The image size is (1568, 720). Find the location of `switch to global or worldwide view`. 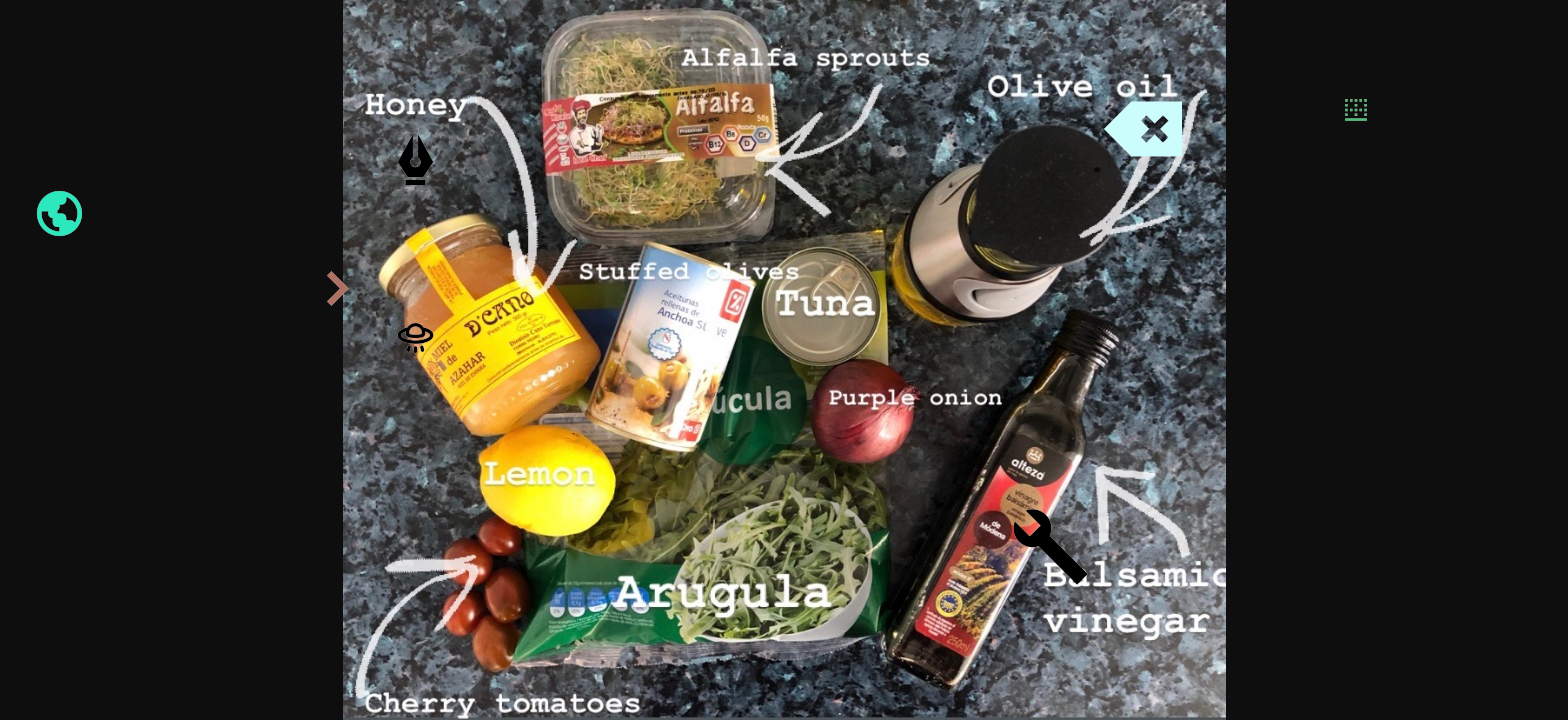

switch to global or worldwide view is located at coordinates (59, 213).